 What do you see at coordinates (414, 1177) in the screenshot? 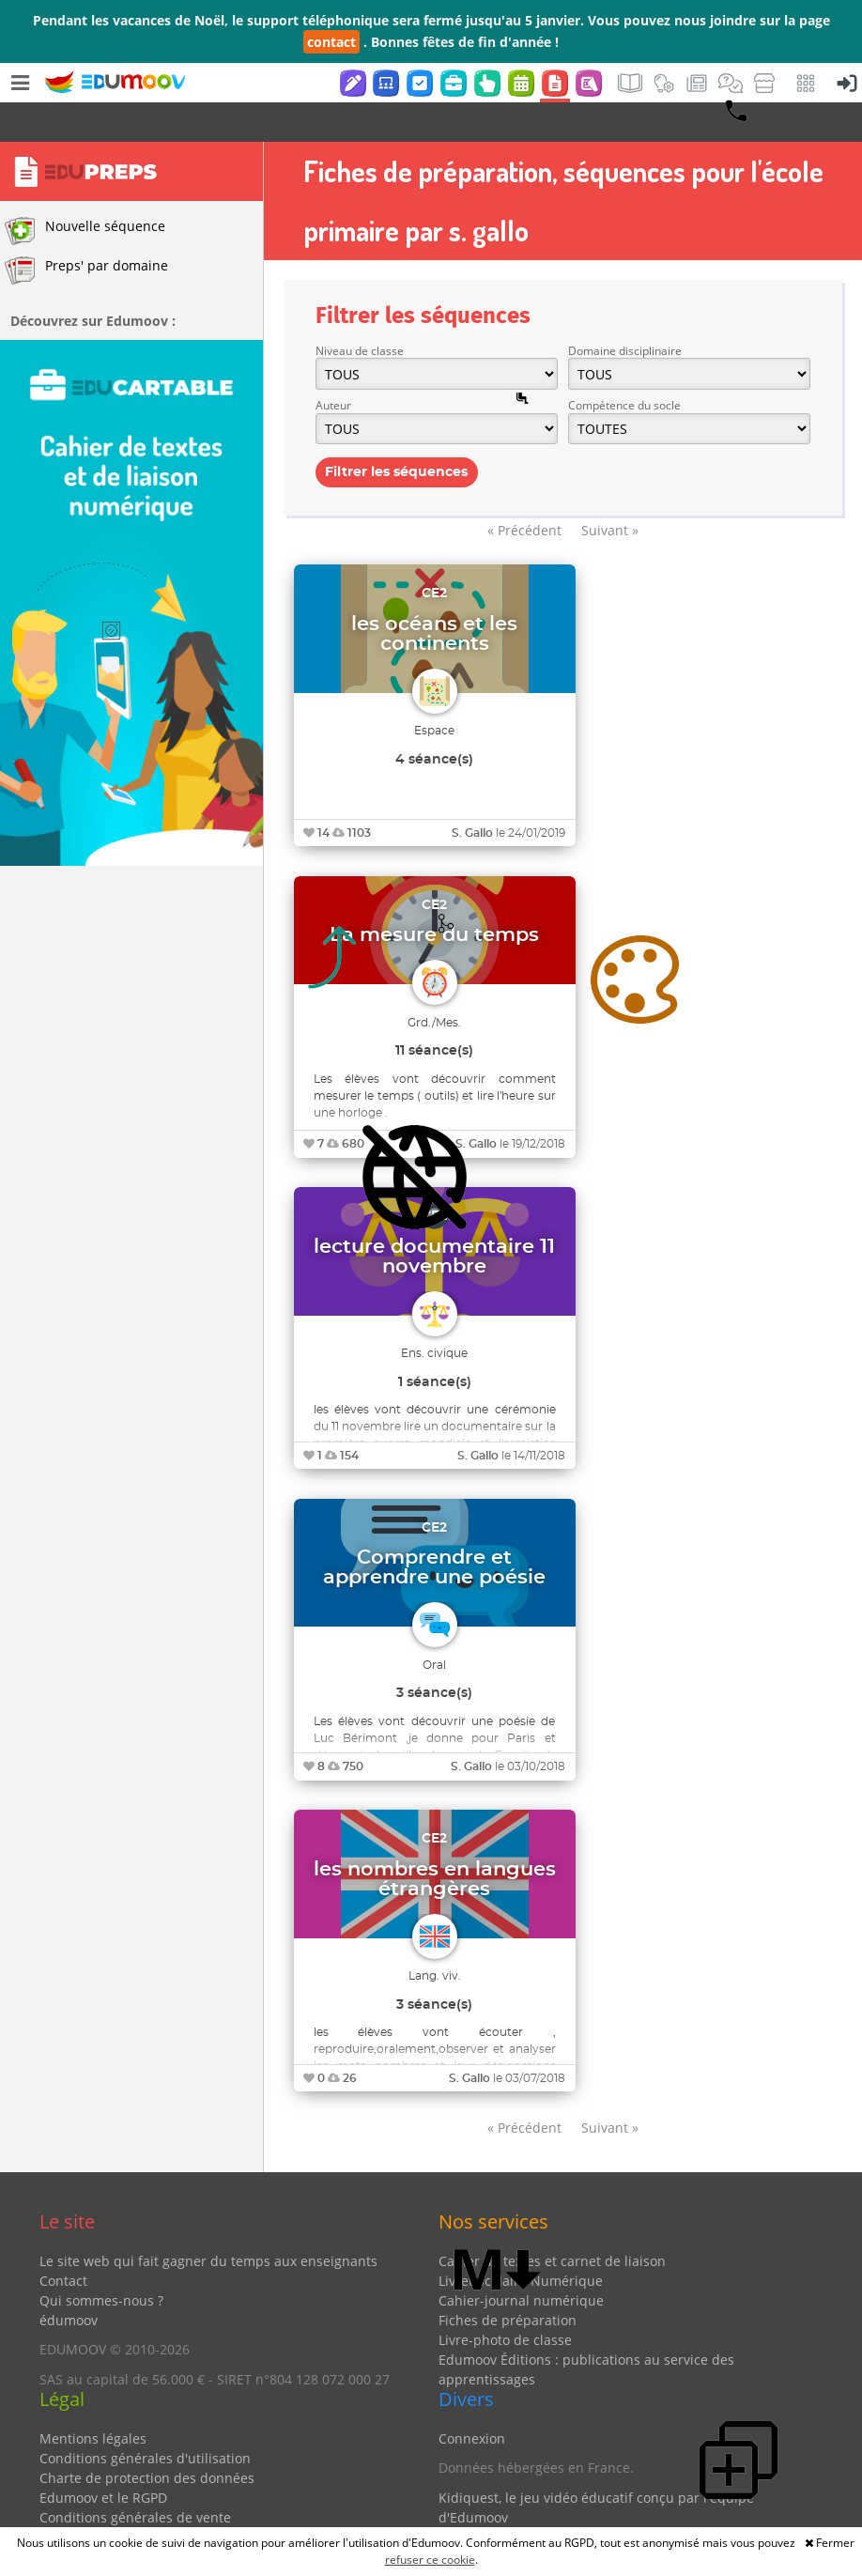
I see `disable internet or web access` at bounding box center [414, 1177].